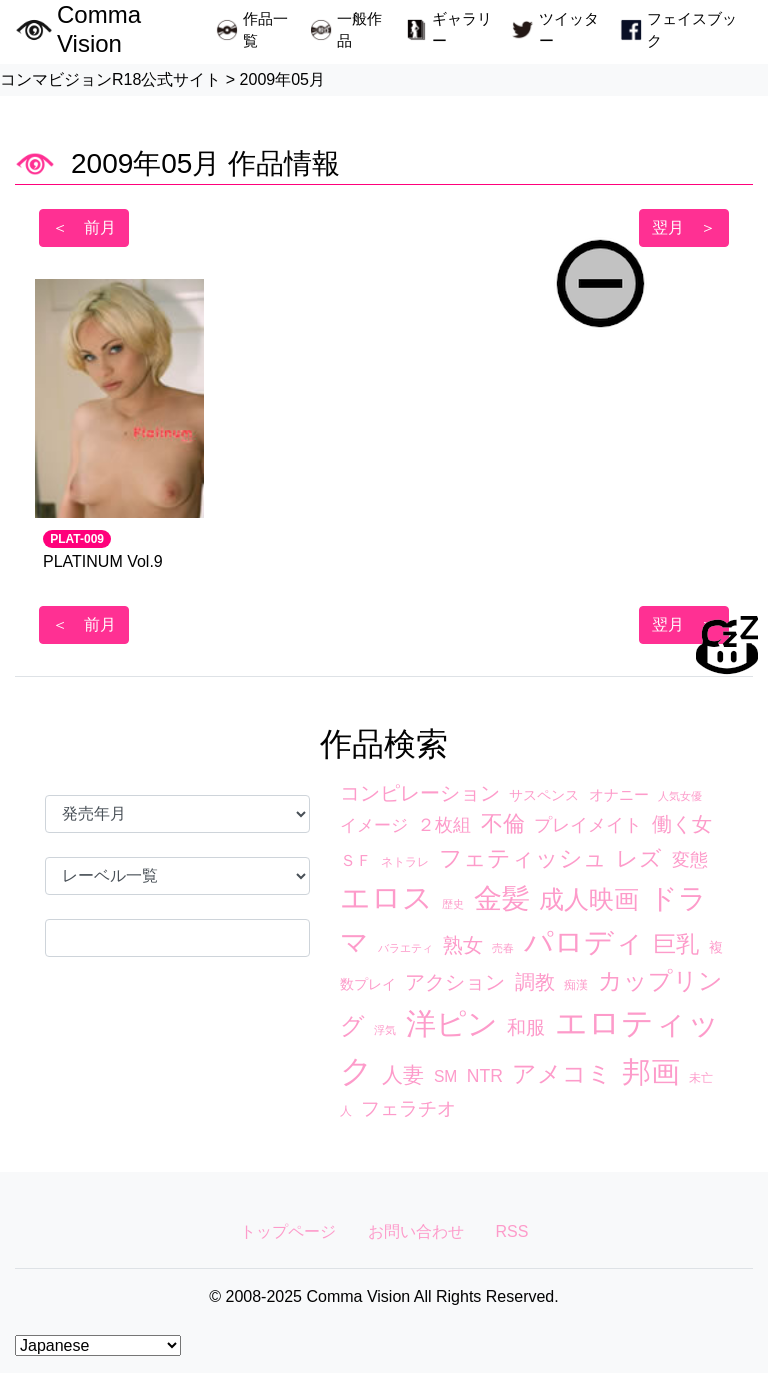 This screenshot has width=768, height=1373. I want to click on temporarily disable github copilot suggestions, so click(727, 647).